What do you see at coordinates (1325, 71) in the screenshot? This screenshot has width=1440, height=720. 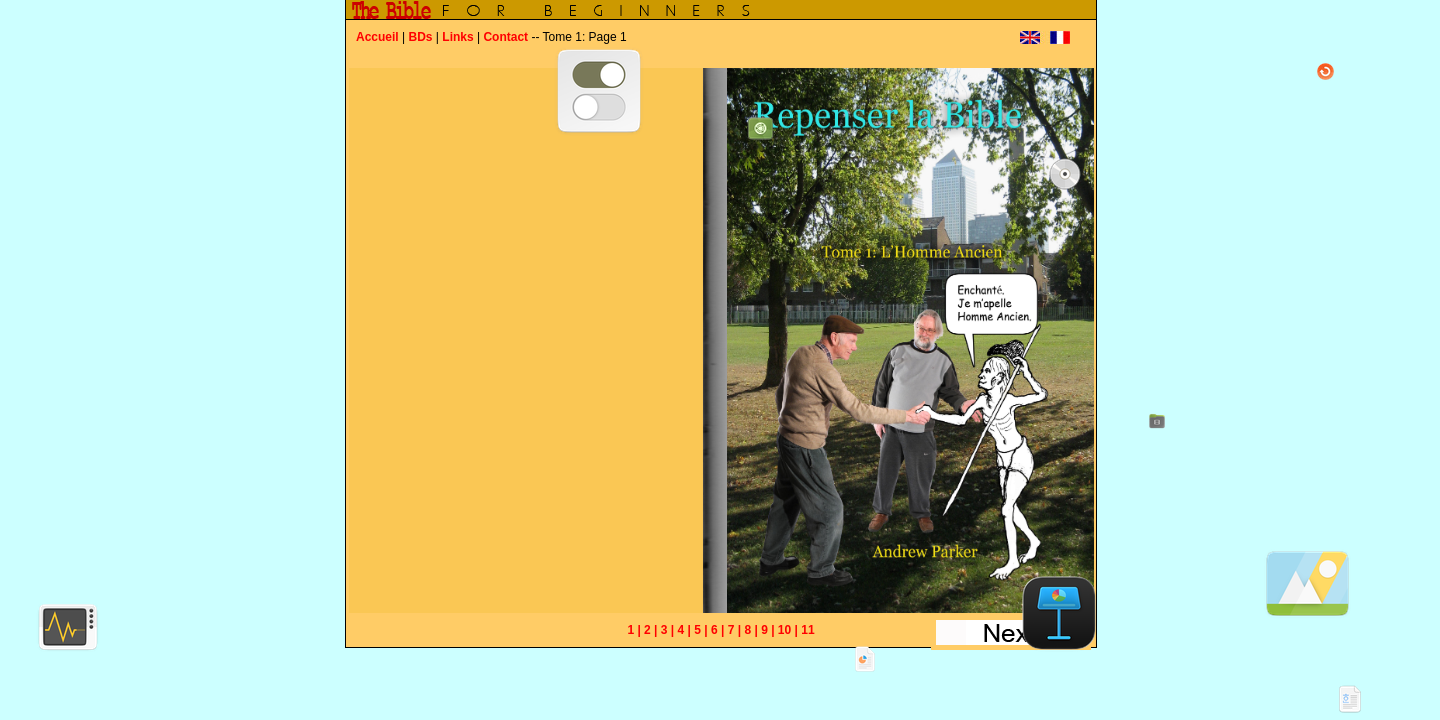 I see `open Ubuntu Livepatch settings` at bounding box center [1325, 71].